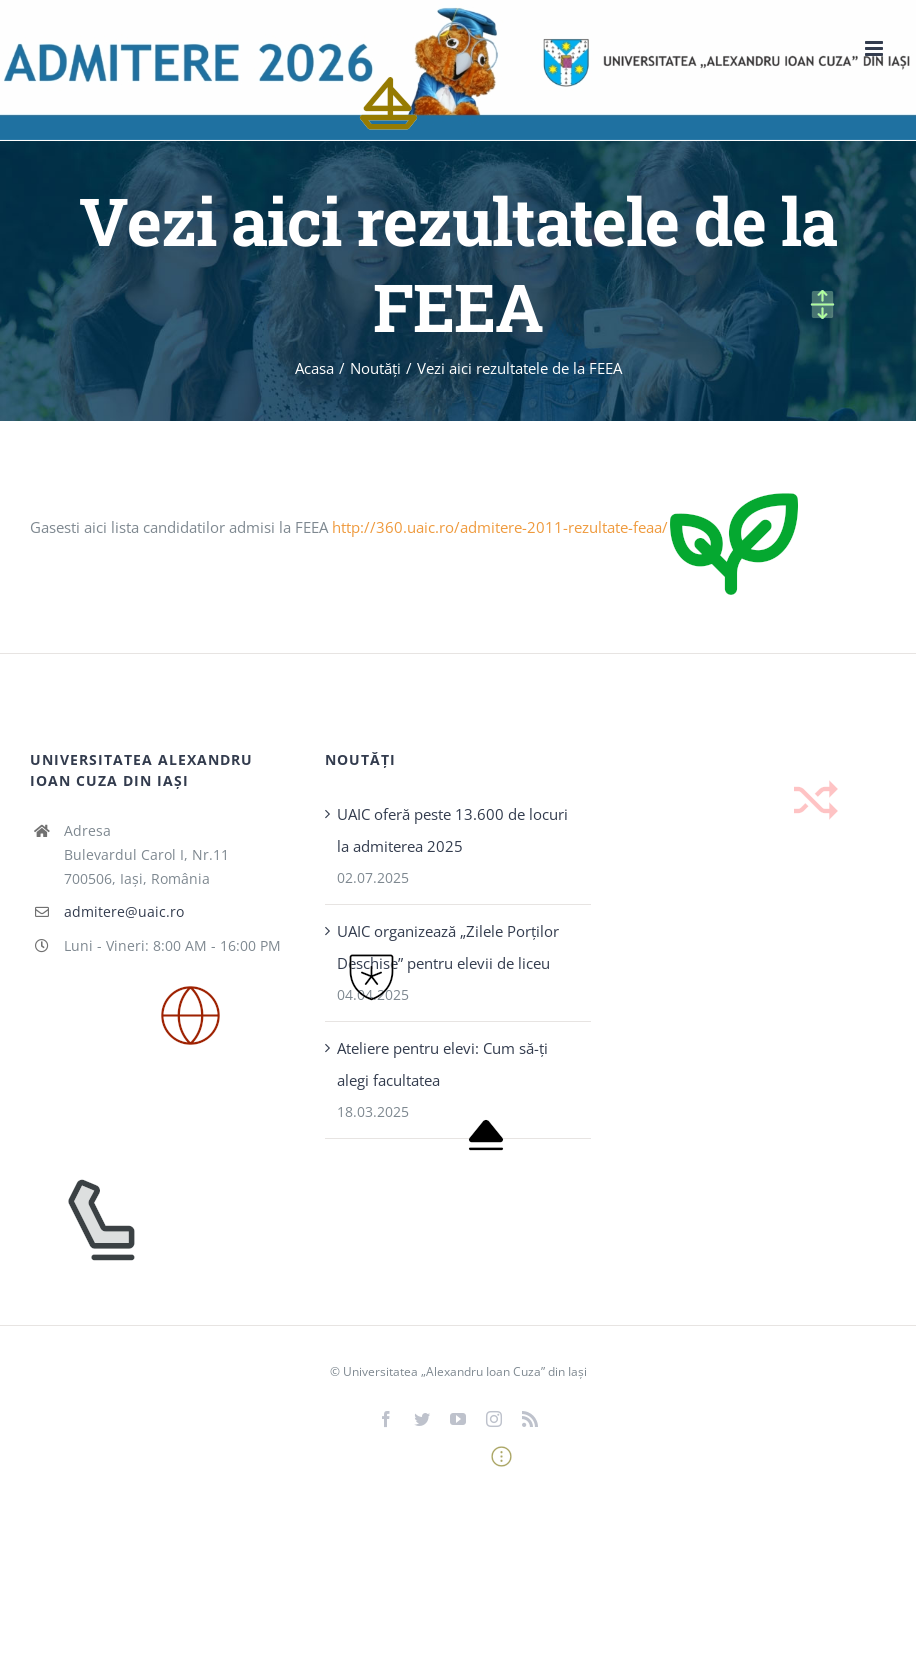 The height and width of the screenshot is (1675, 916). Describe the element at coordinates (501, 1456) in the screenshot. I see `open more options menu` at that location.